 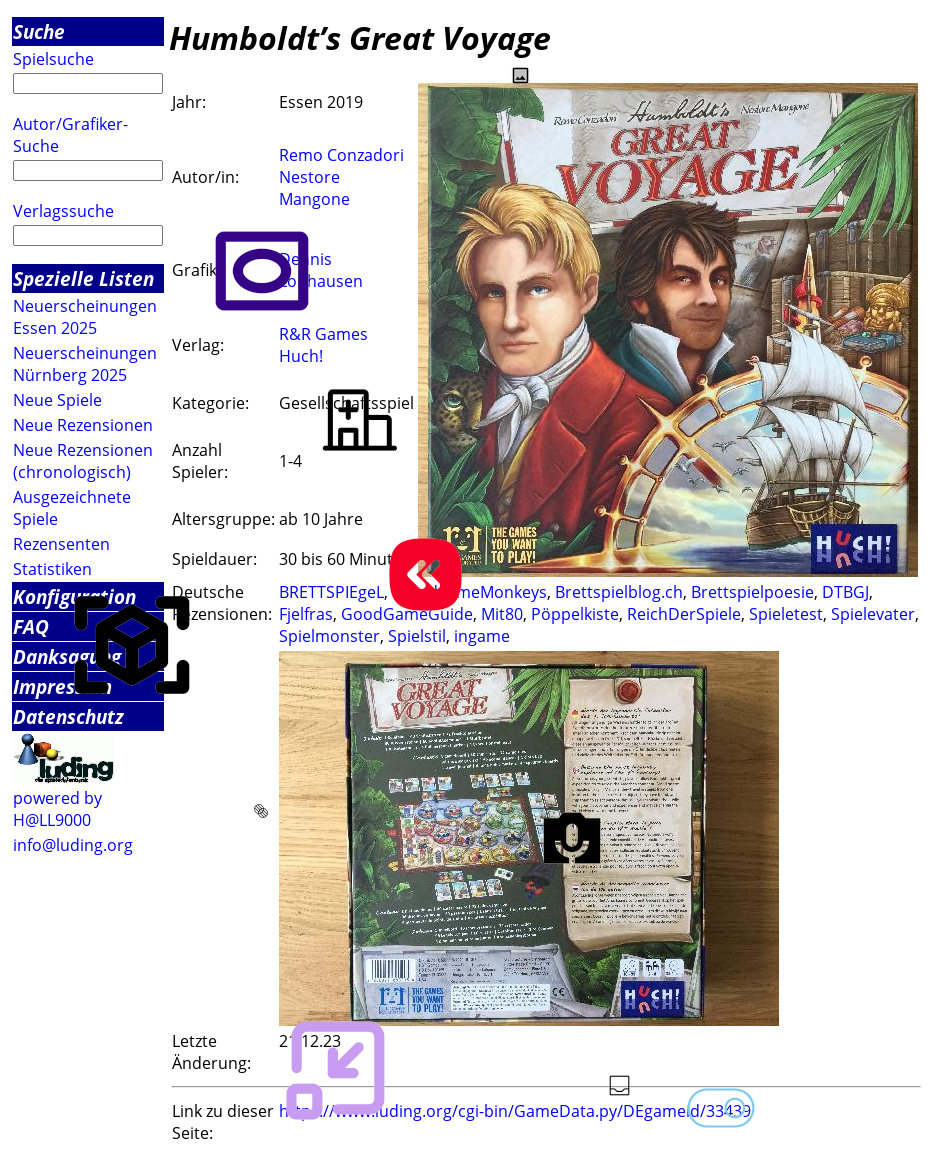 I want to click on view image or photo, so click(x=520, y=75).